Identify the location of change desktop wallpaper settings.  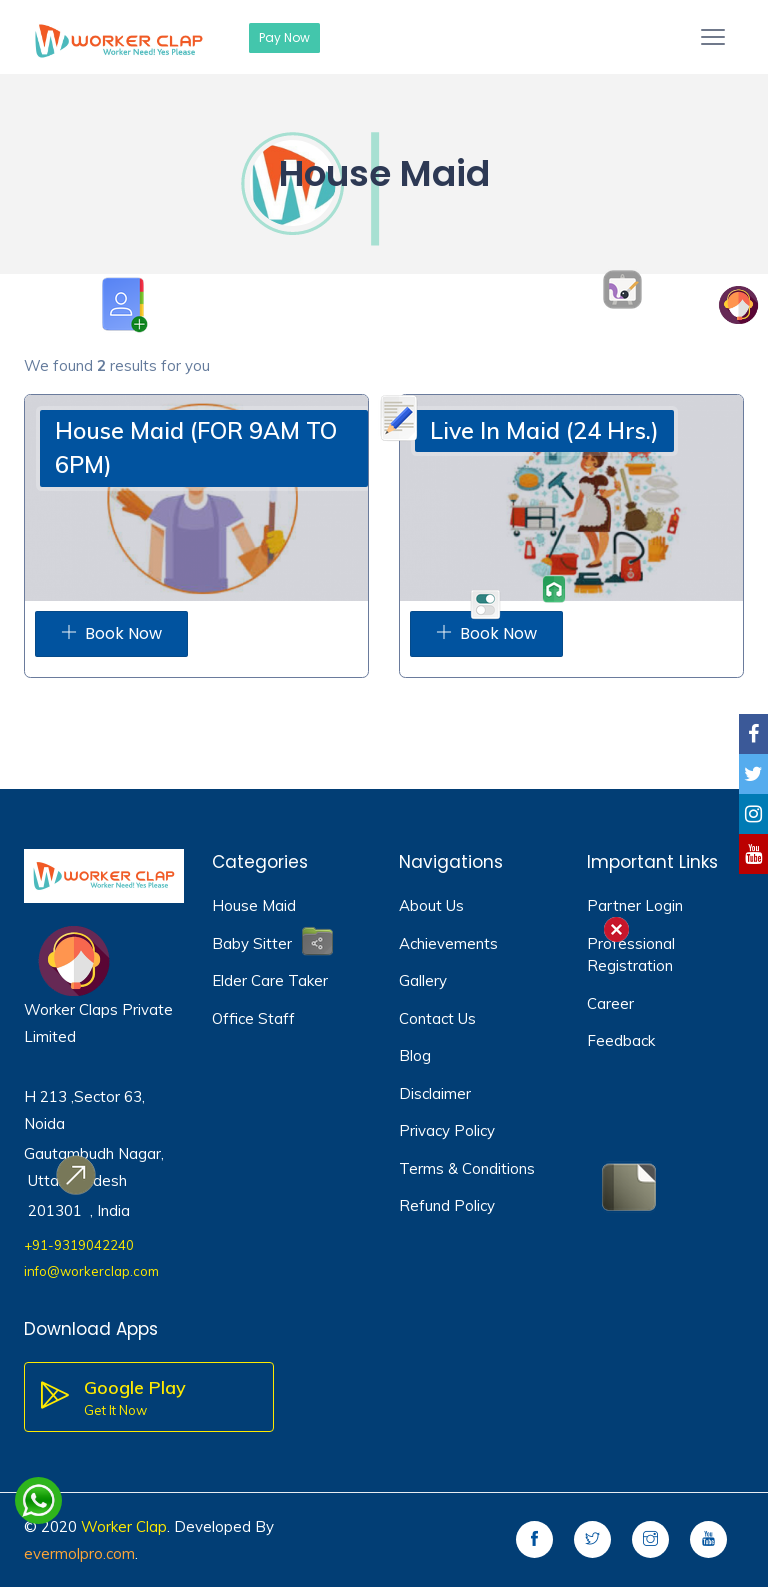
(629, 1186).